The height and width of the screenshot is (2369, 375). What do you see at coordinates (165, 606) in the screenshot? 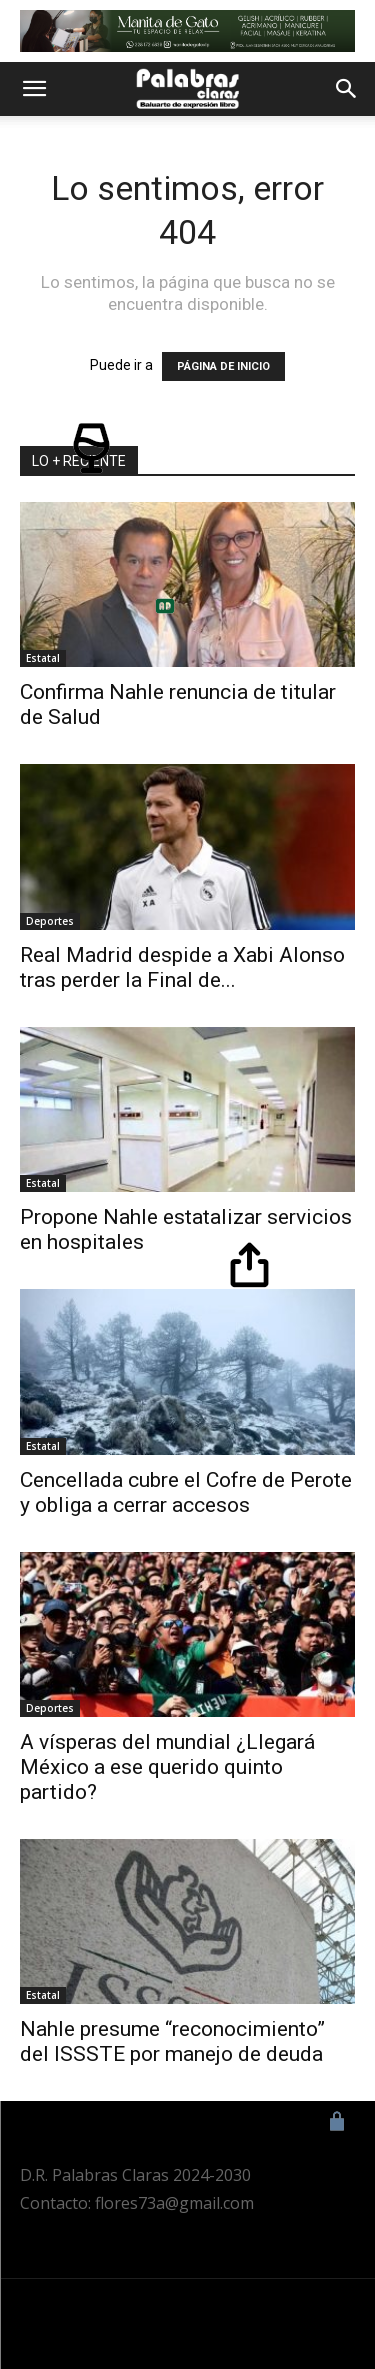
I see `indicates sponsored or advertisement content` at bounding box center [165, 606].